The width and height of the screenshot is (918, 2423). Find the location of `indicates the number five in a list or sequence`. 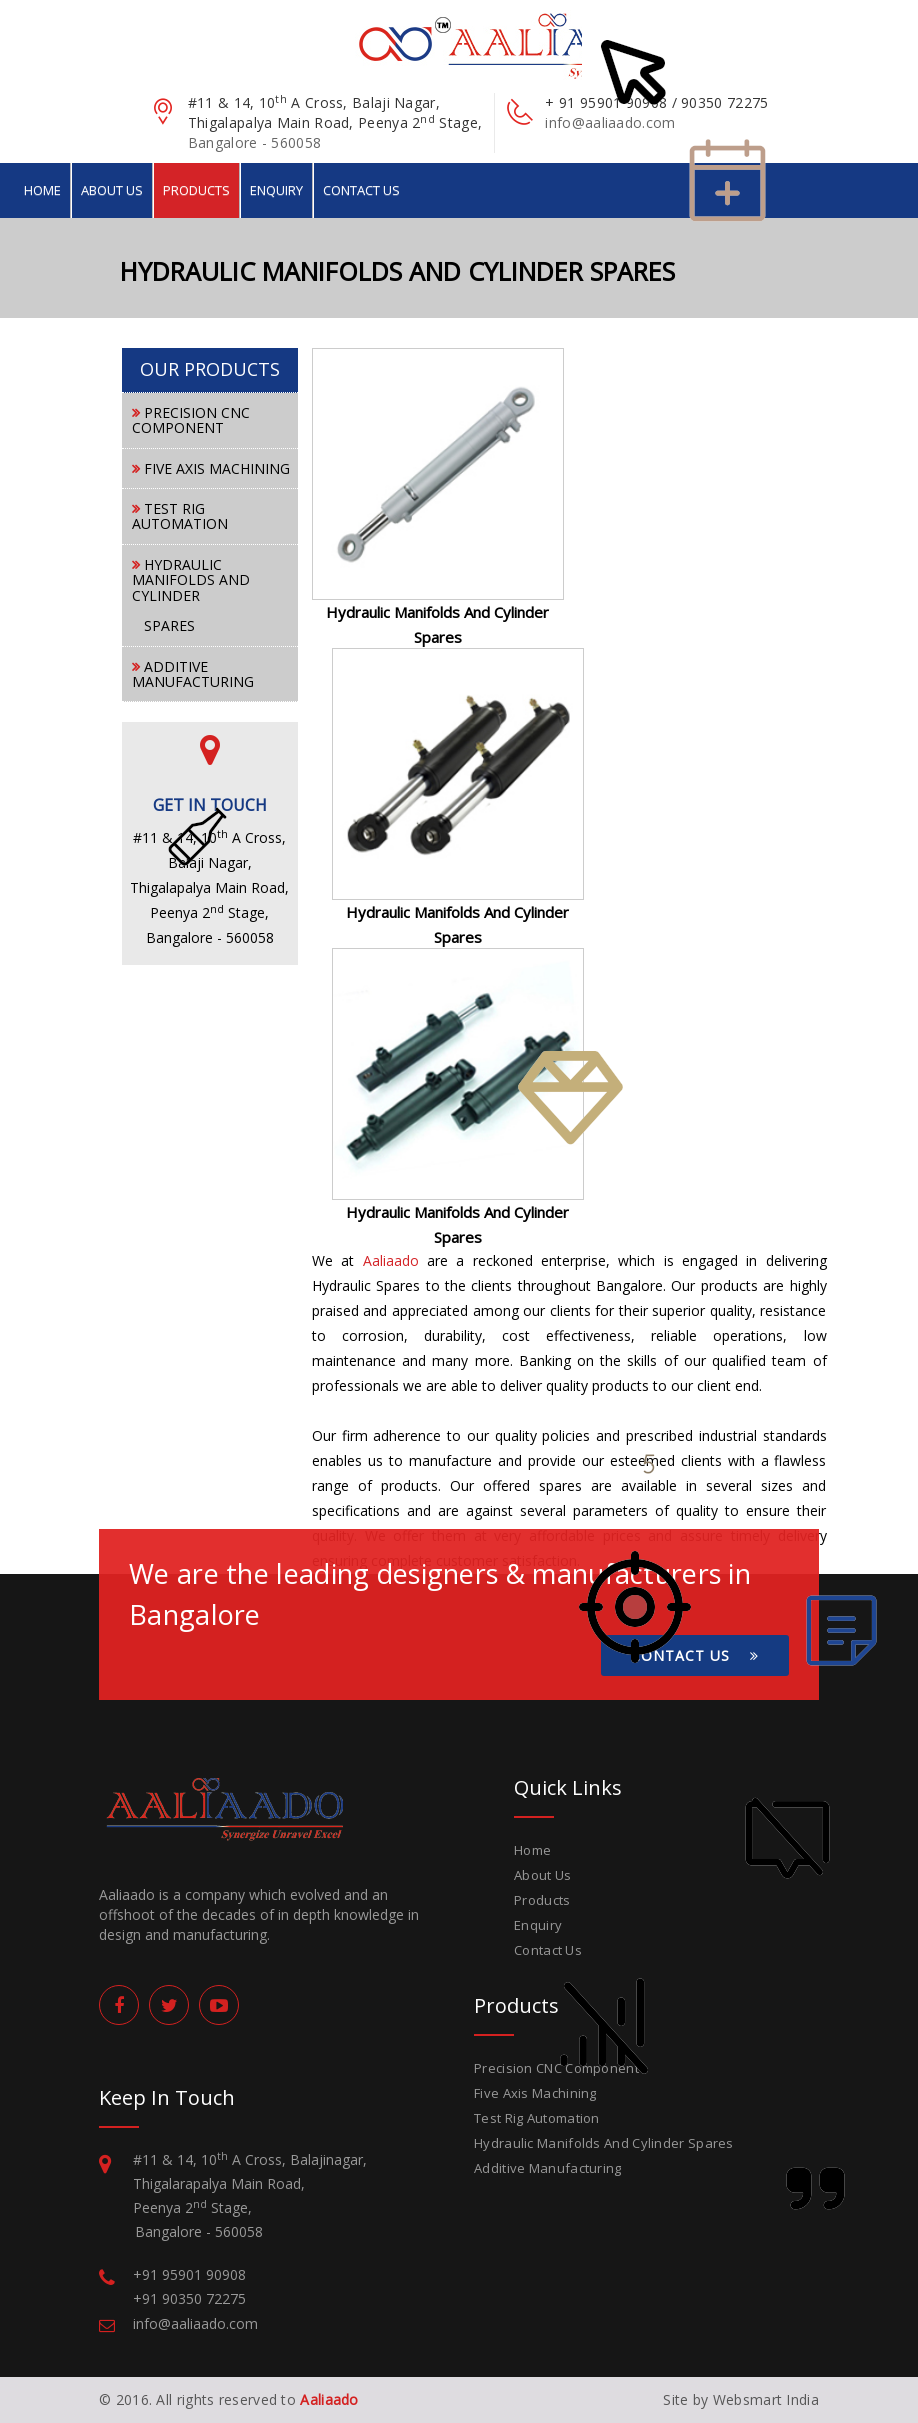

indicates the number five in a list or sequence is located at coordinates (649, 1464).